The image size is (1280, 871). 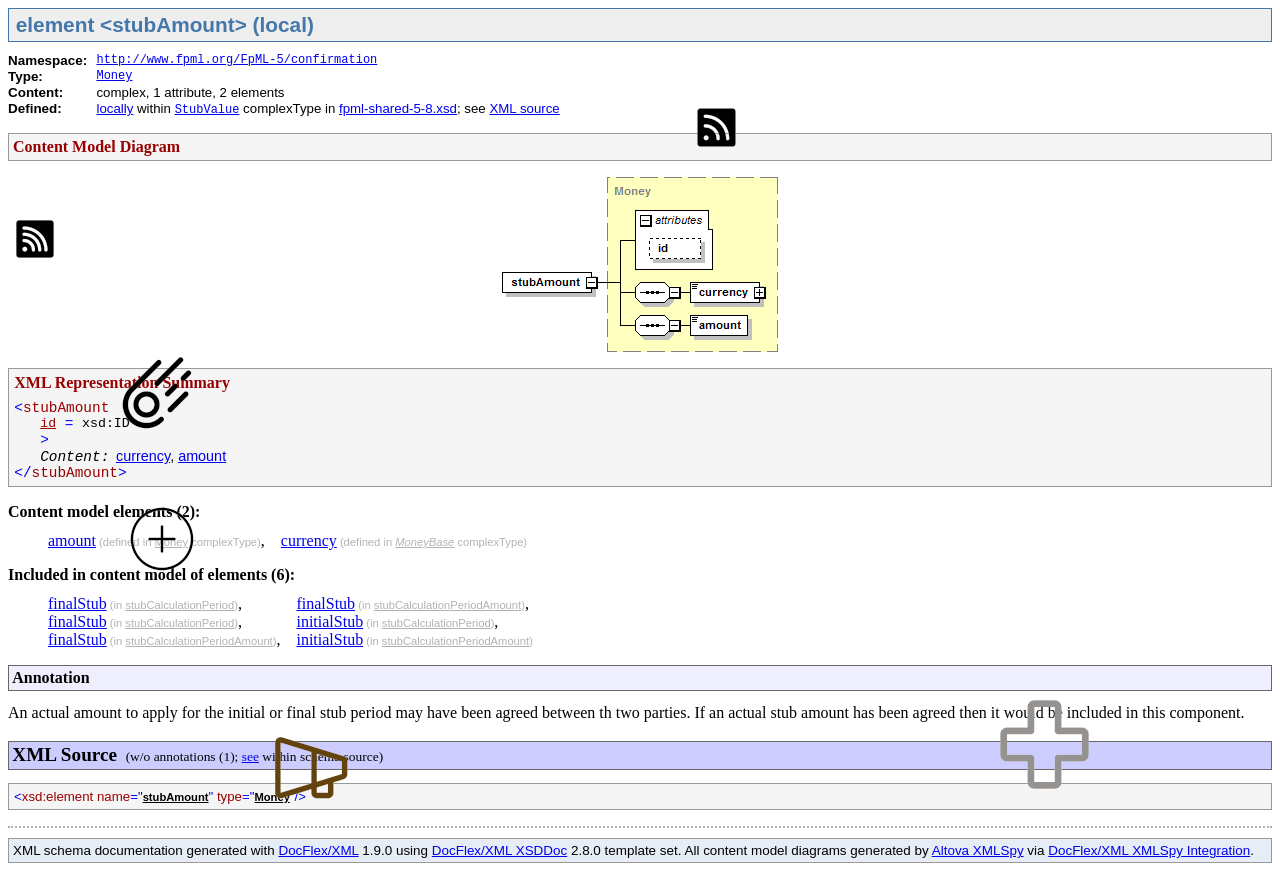 I want to click on subscribe to RSS feed, so click(x=716, y=127).